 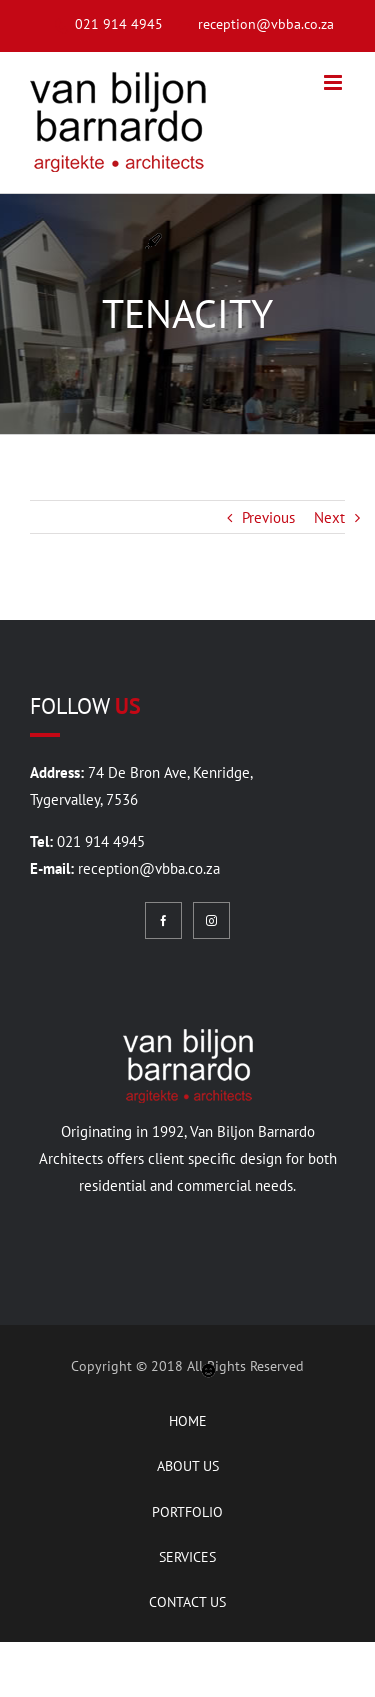 I want to click on highlight or mark up text, so click(x=154, y=241).